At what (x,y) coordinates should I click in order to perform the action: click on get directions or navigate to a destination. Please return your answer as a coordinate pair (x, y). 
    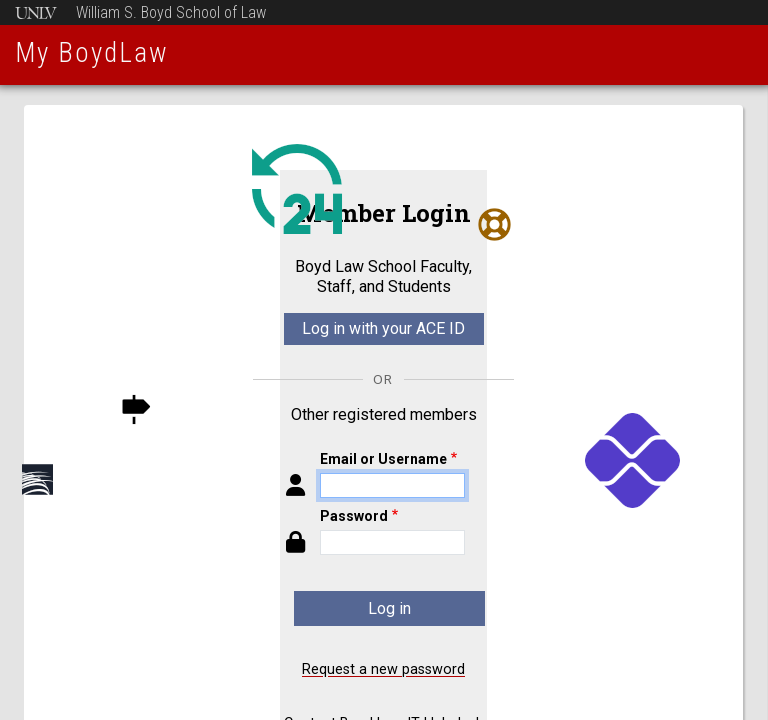
    Looking at the image, I should click on (135, 409).